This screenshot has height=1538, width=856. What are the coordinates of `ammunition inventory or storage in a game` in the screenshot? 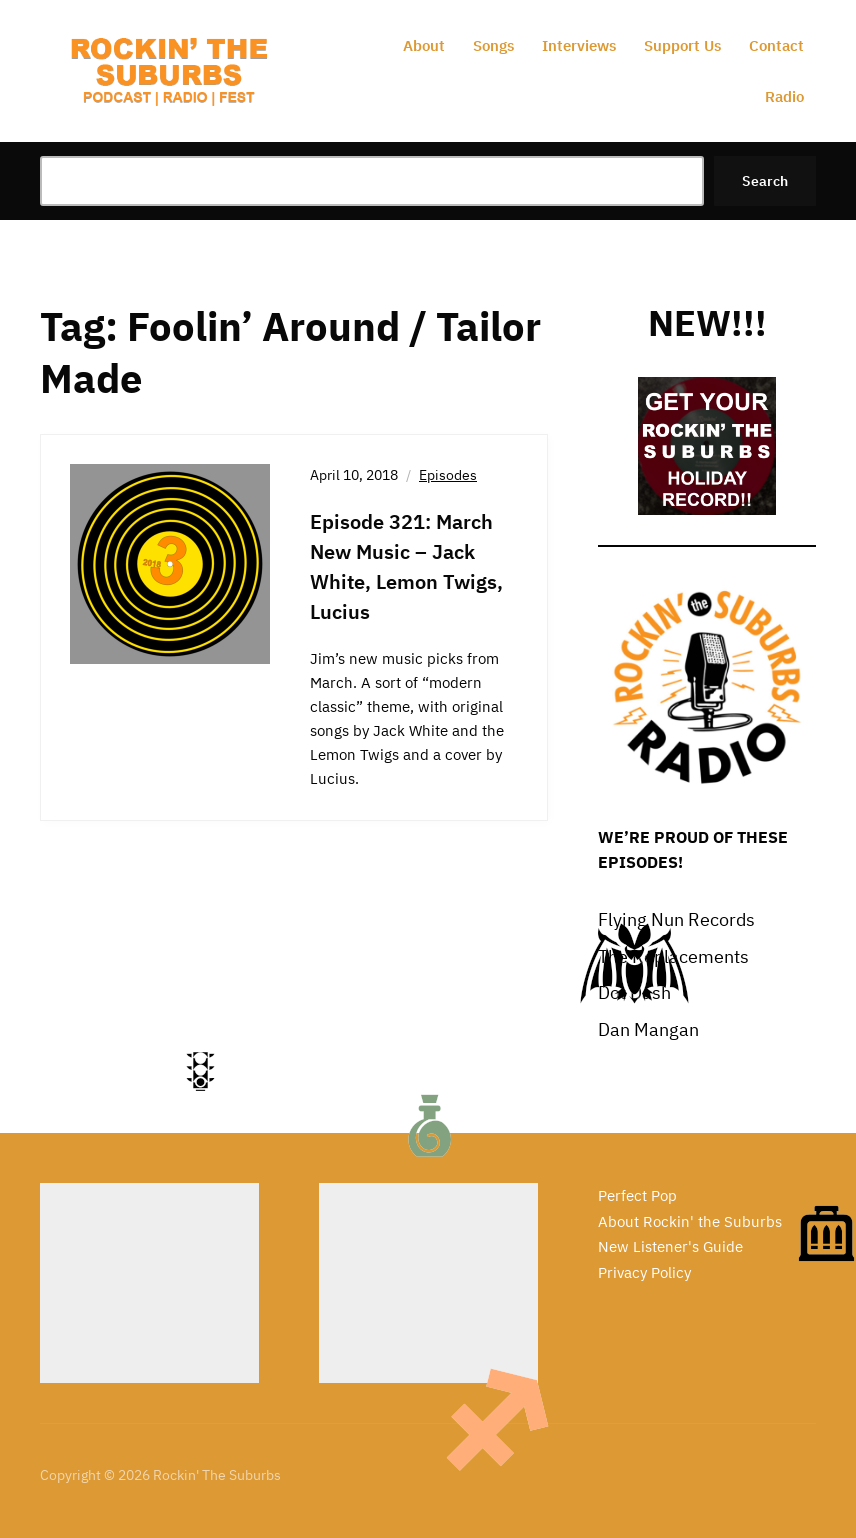 It's located at (826, 1233).